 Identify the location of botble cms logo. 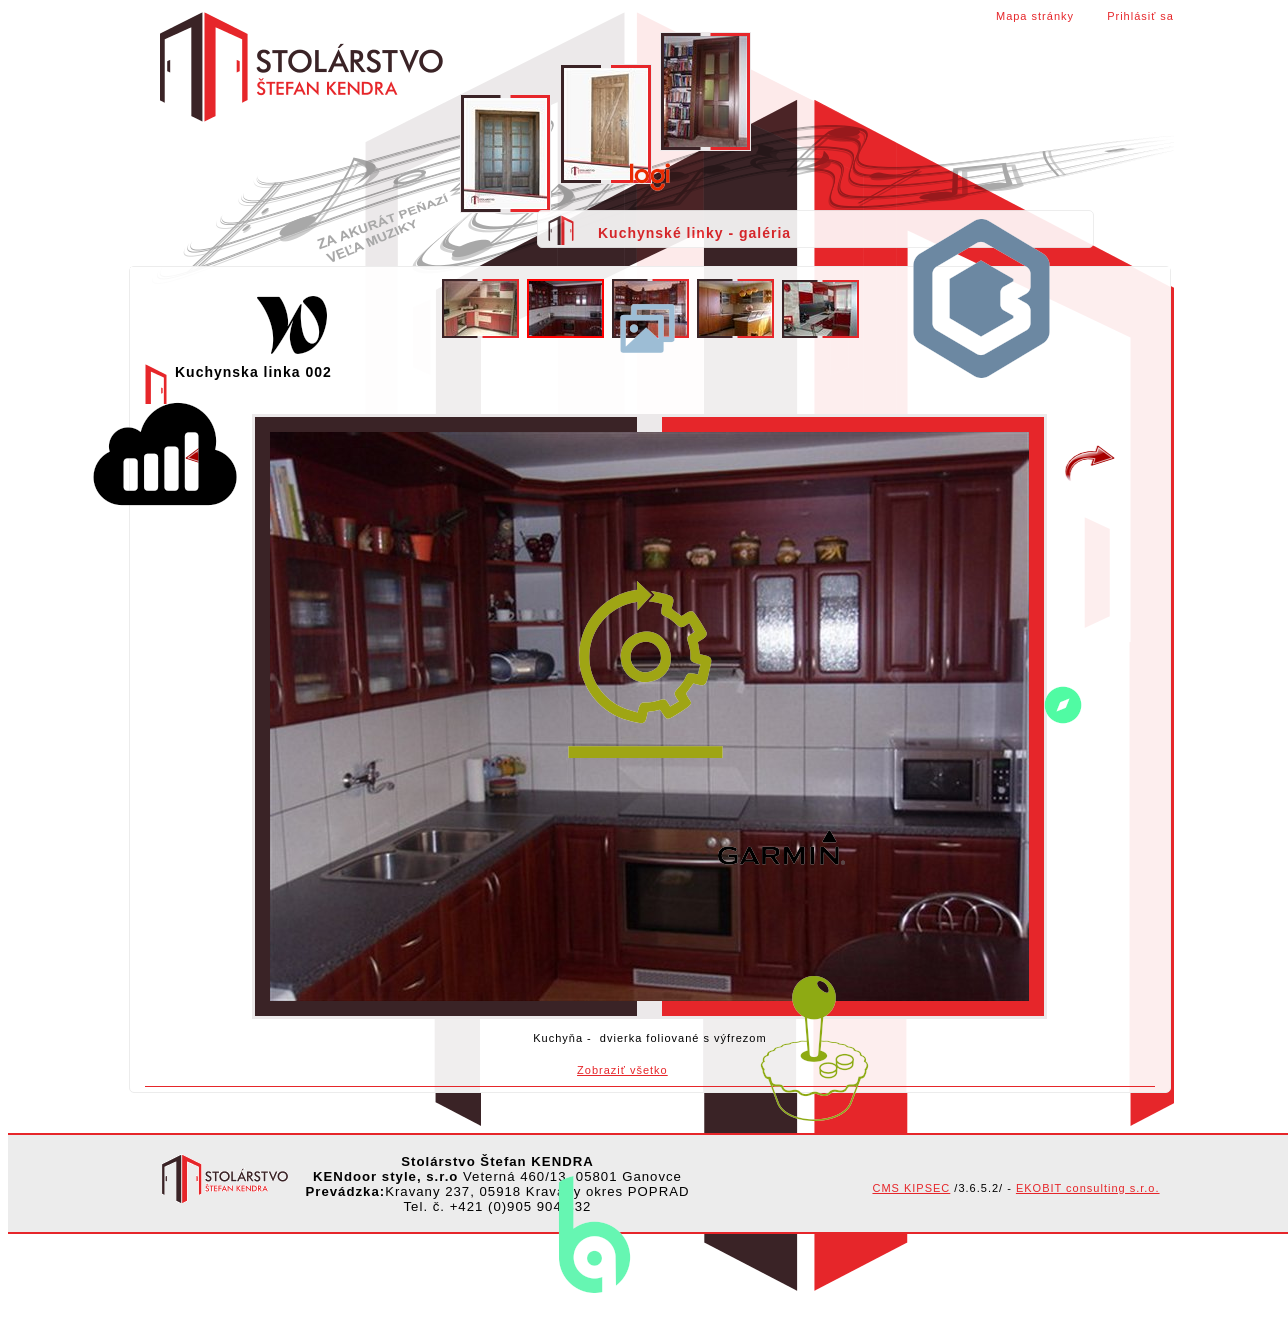
(594, 1234).